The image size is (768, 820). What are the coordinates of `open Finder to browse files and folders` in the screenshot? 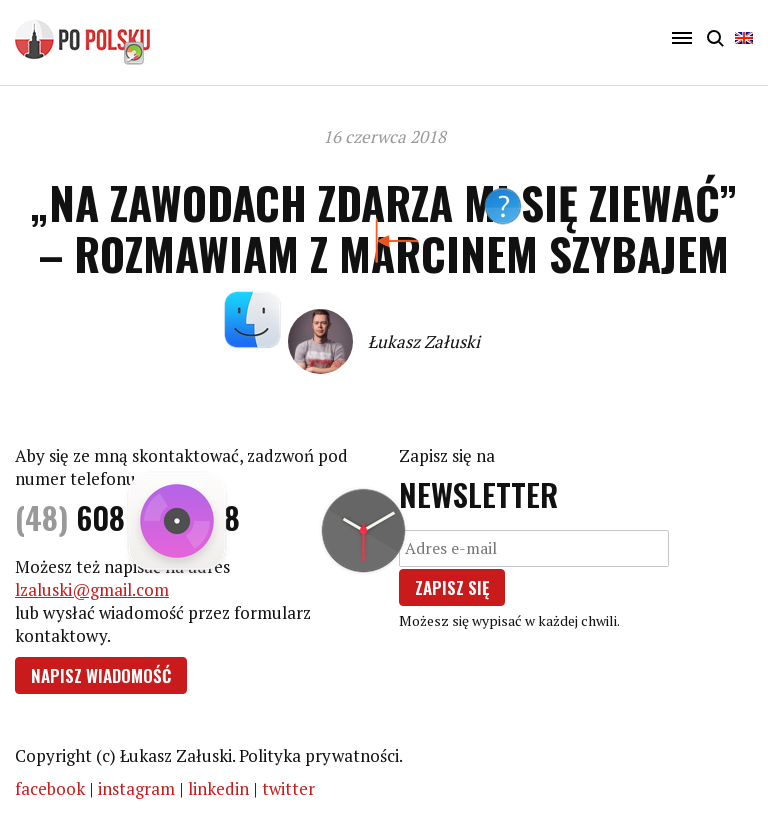 It's located at (252, 319).